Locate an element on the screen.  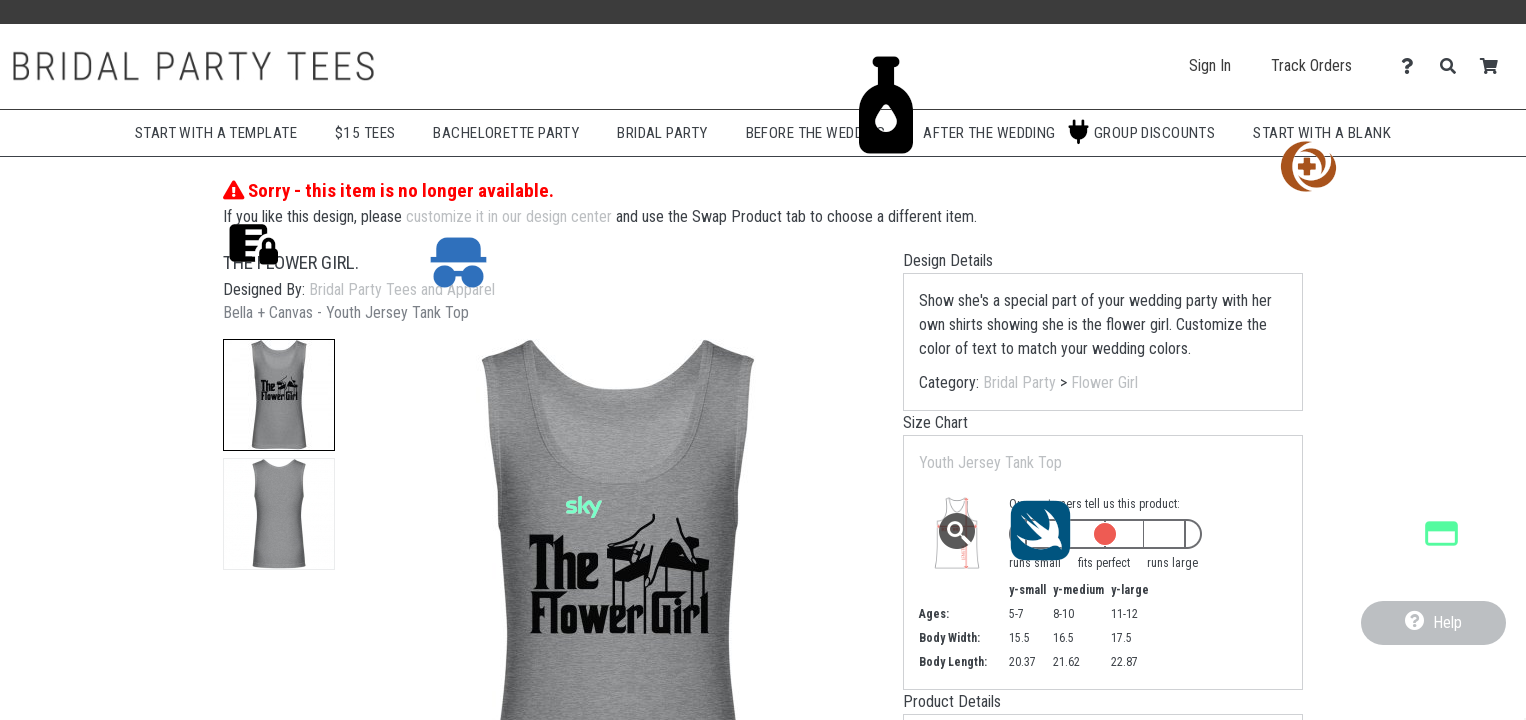
medrt brand logo is located at coordinates (1308, 166).